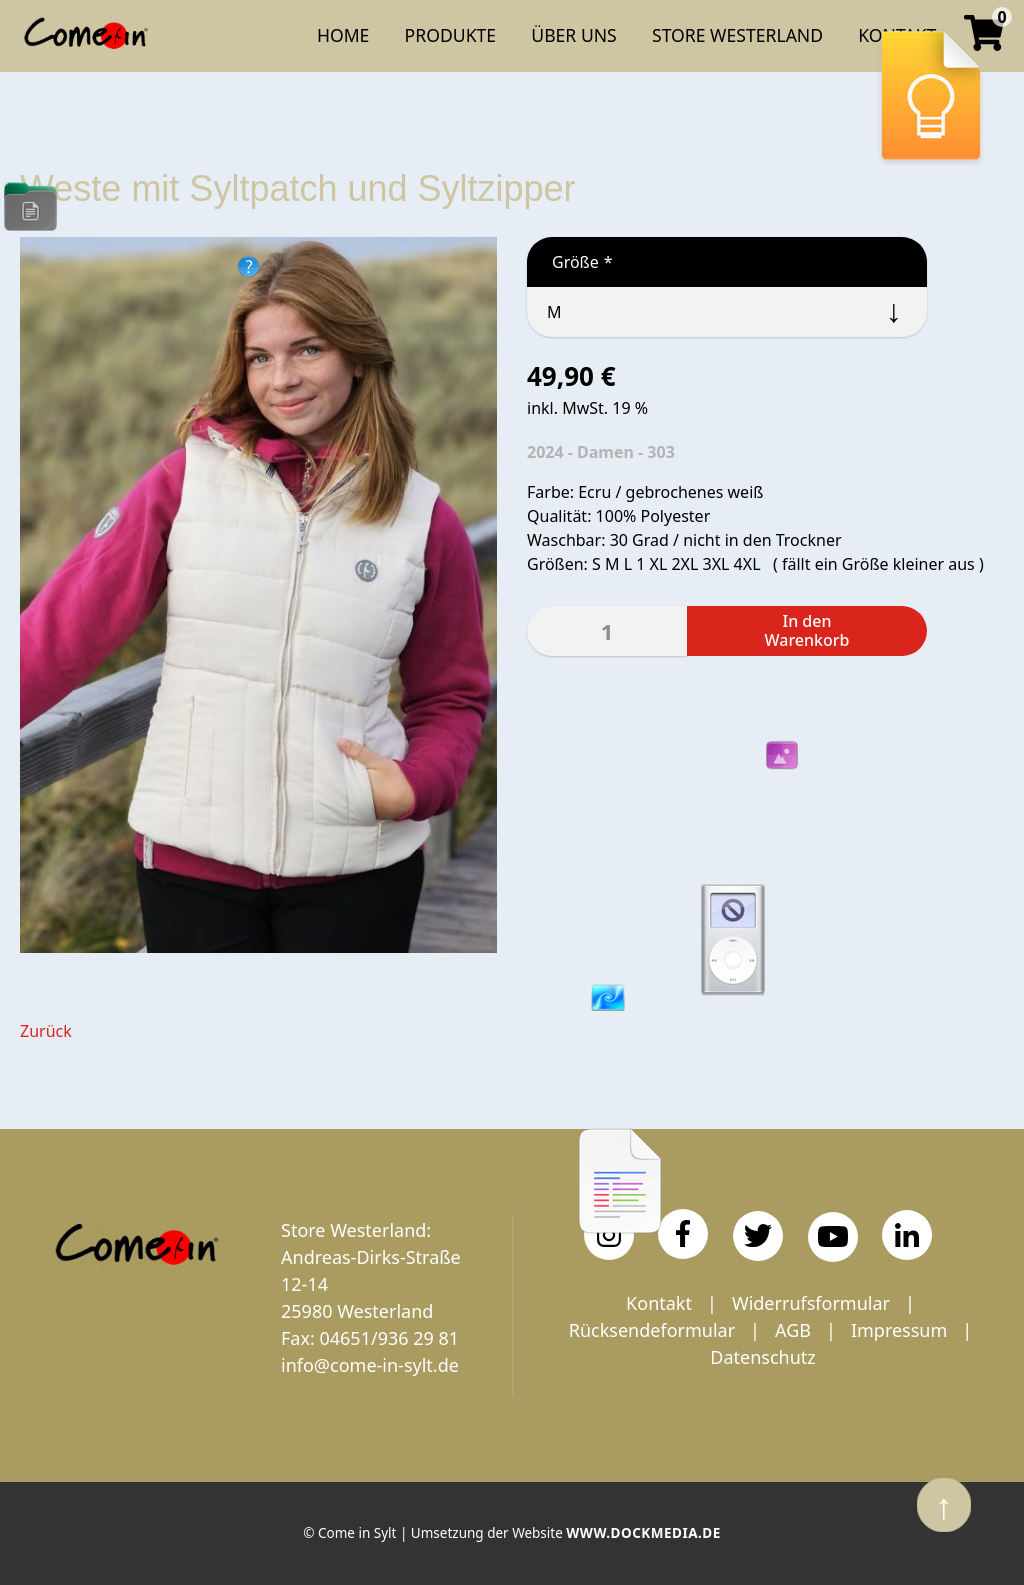 The image size is (1024, 1585). What do you see at coordinates (248, 266) in the screenshot?
I see `open help documentation` at bounding box center [248, 266].